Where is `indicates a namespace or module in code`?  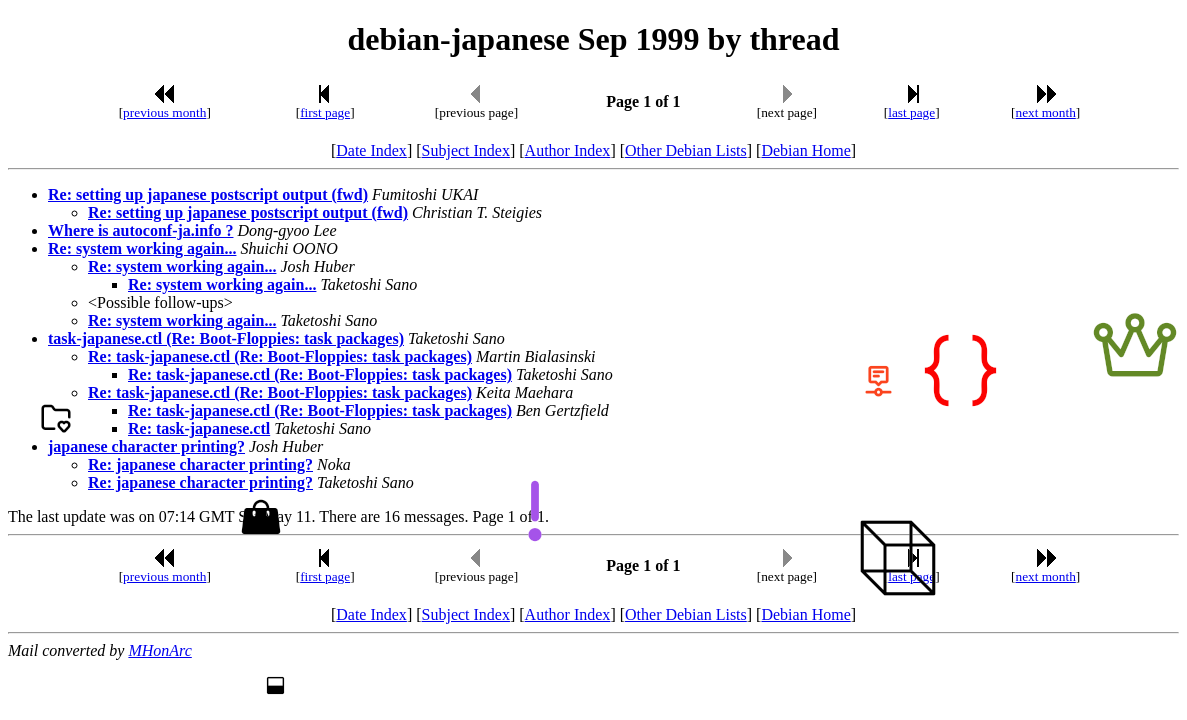 indicates a namespace or module in code is located at coordinates (960, 370).